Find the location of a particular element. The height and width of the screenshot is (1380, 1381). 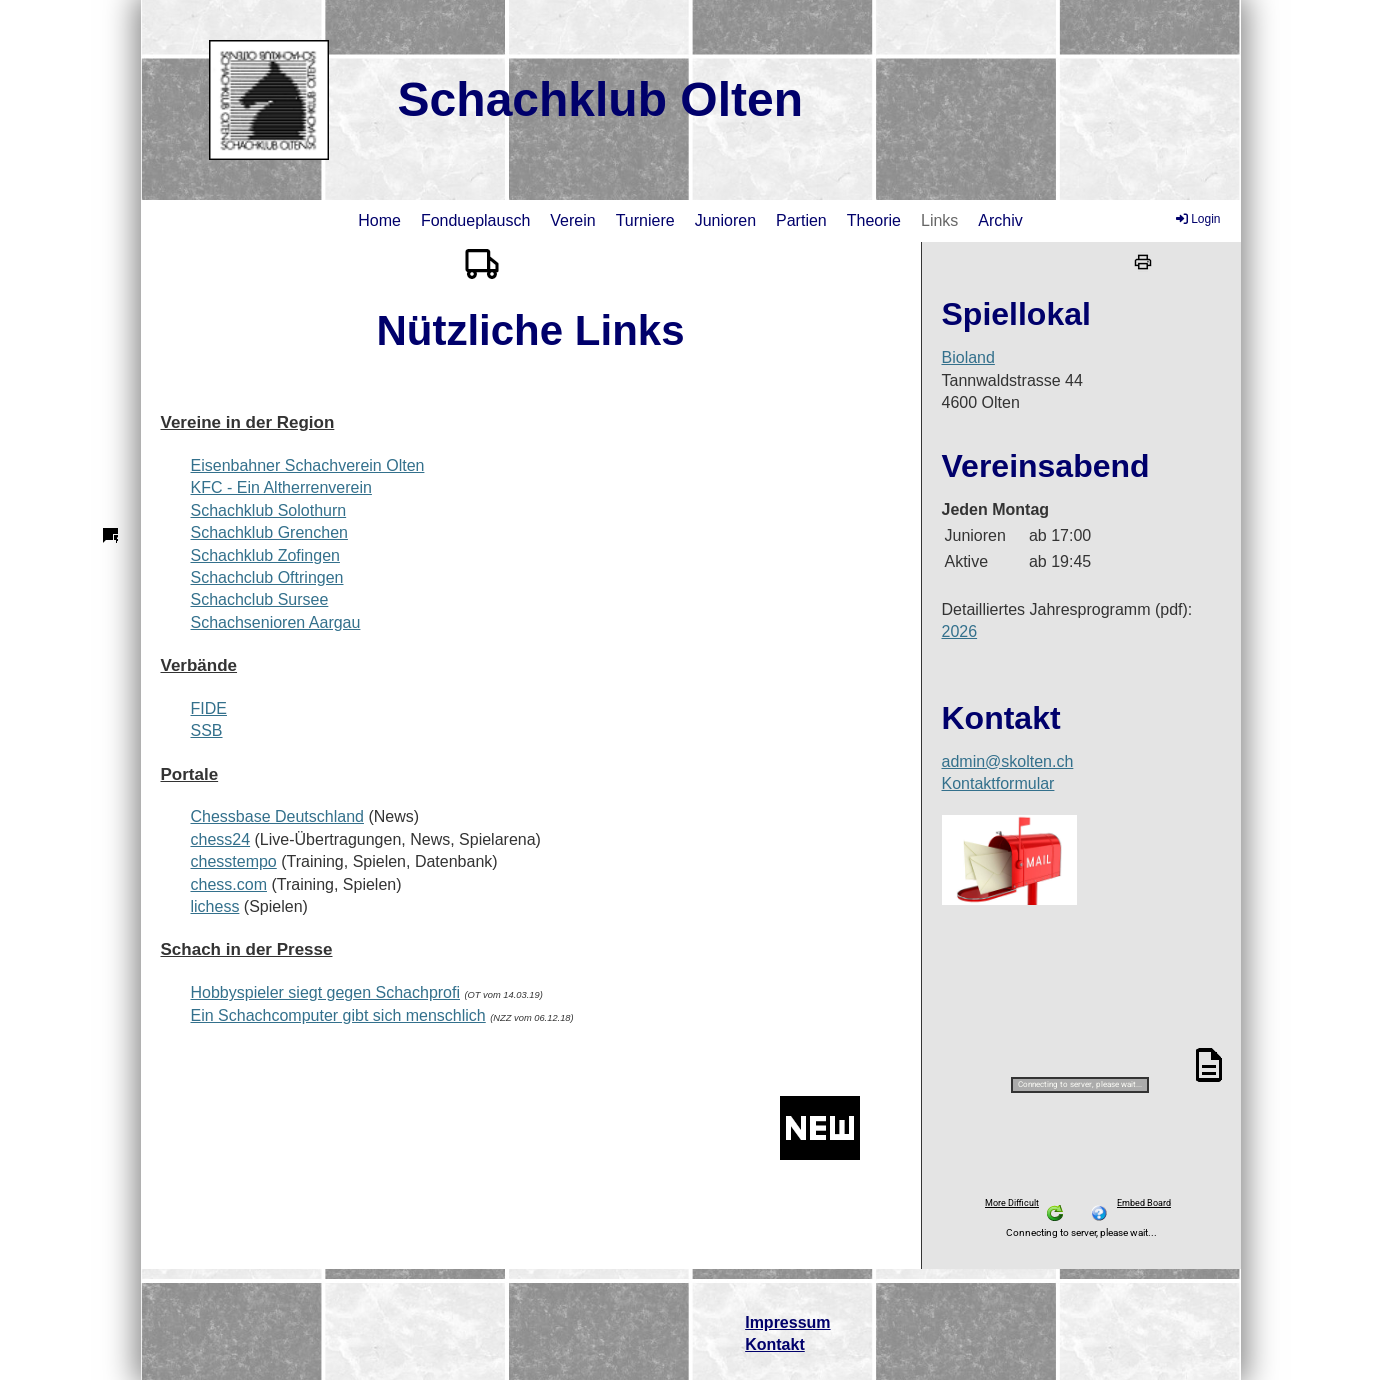

print this document is located at coordinates (1143, 262).